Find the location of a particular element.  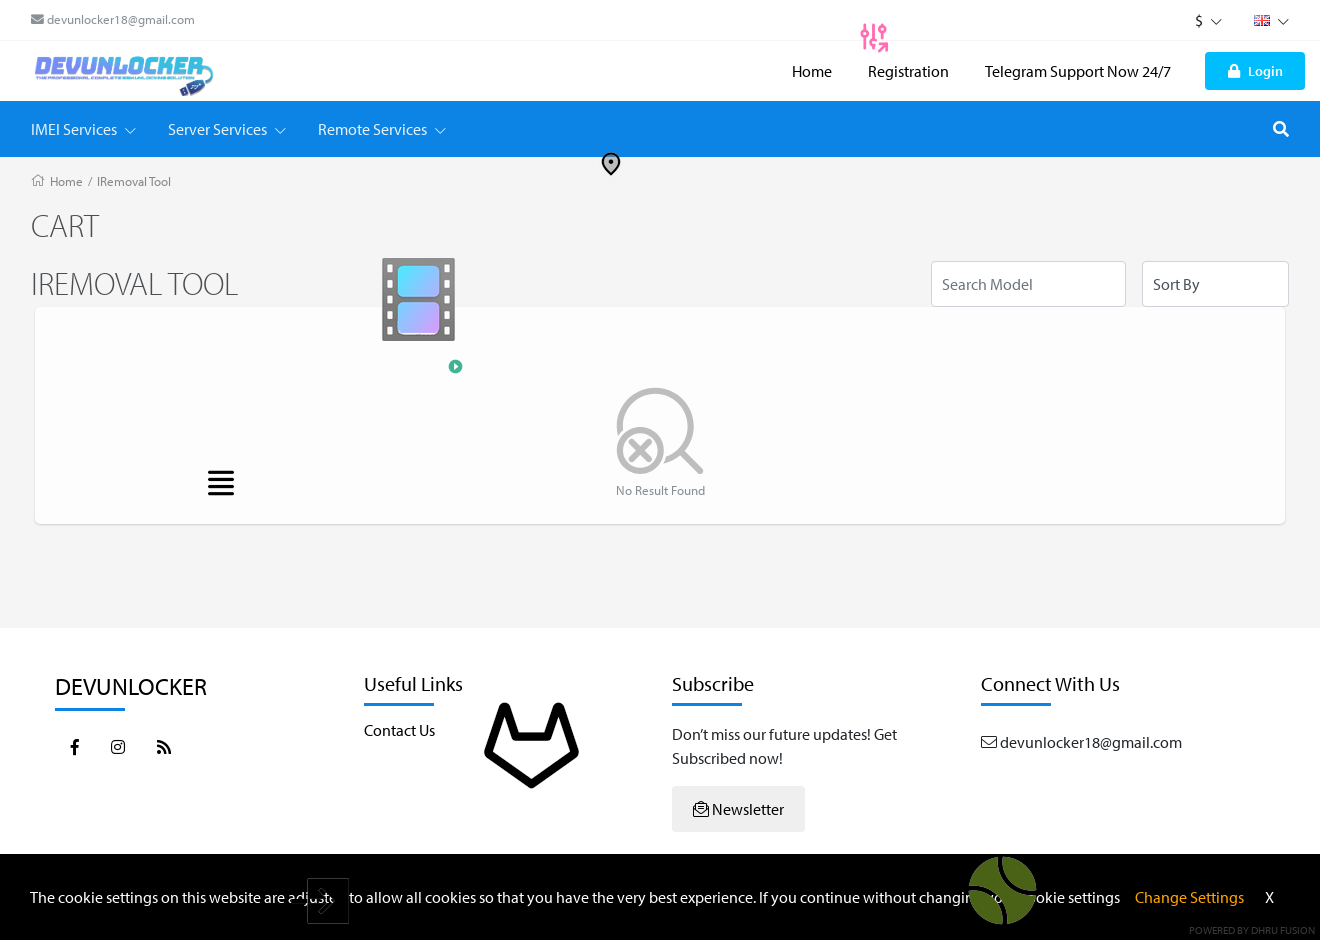

open GitLab repository is located at coordinates (531, 745).